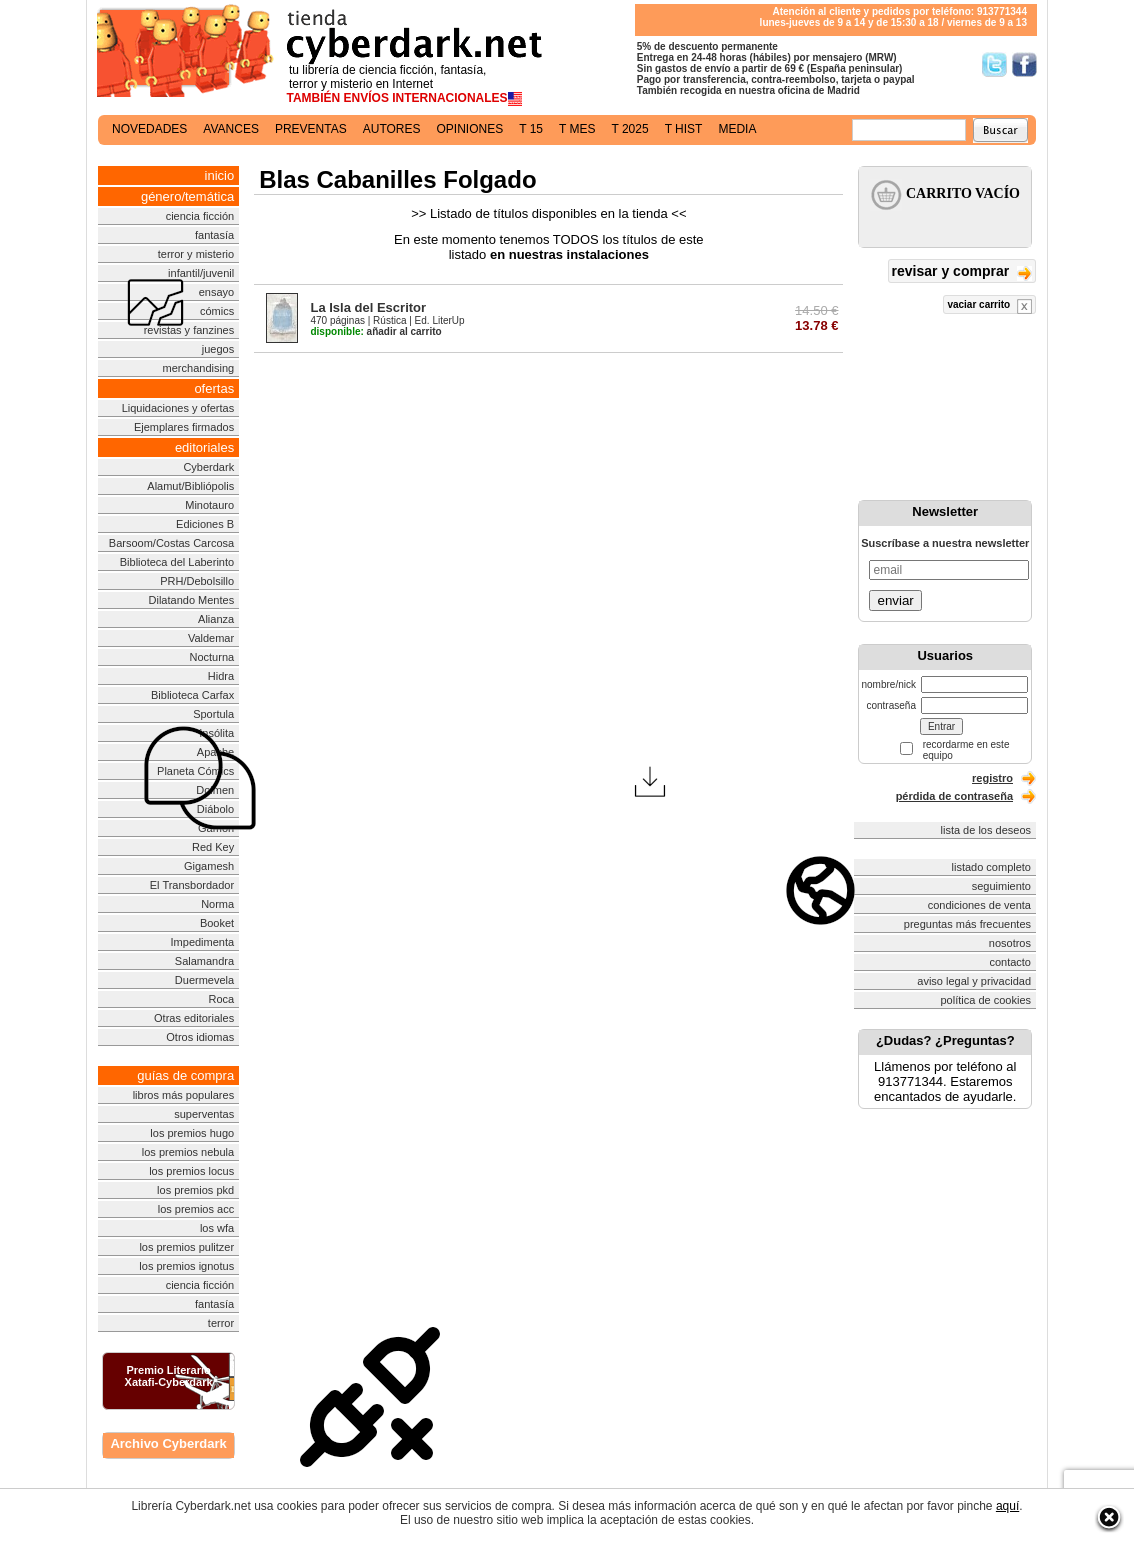 This screenshot has height=1544, width=1134. Describe the element at coordinates (650, 783) in the screenshot. I see `download a file` at that location.